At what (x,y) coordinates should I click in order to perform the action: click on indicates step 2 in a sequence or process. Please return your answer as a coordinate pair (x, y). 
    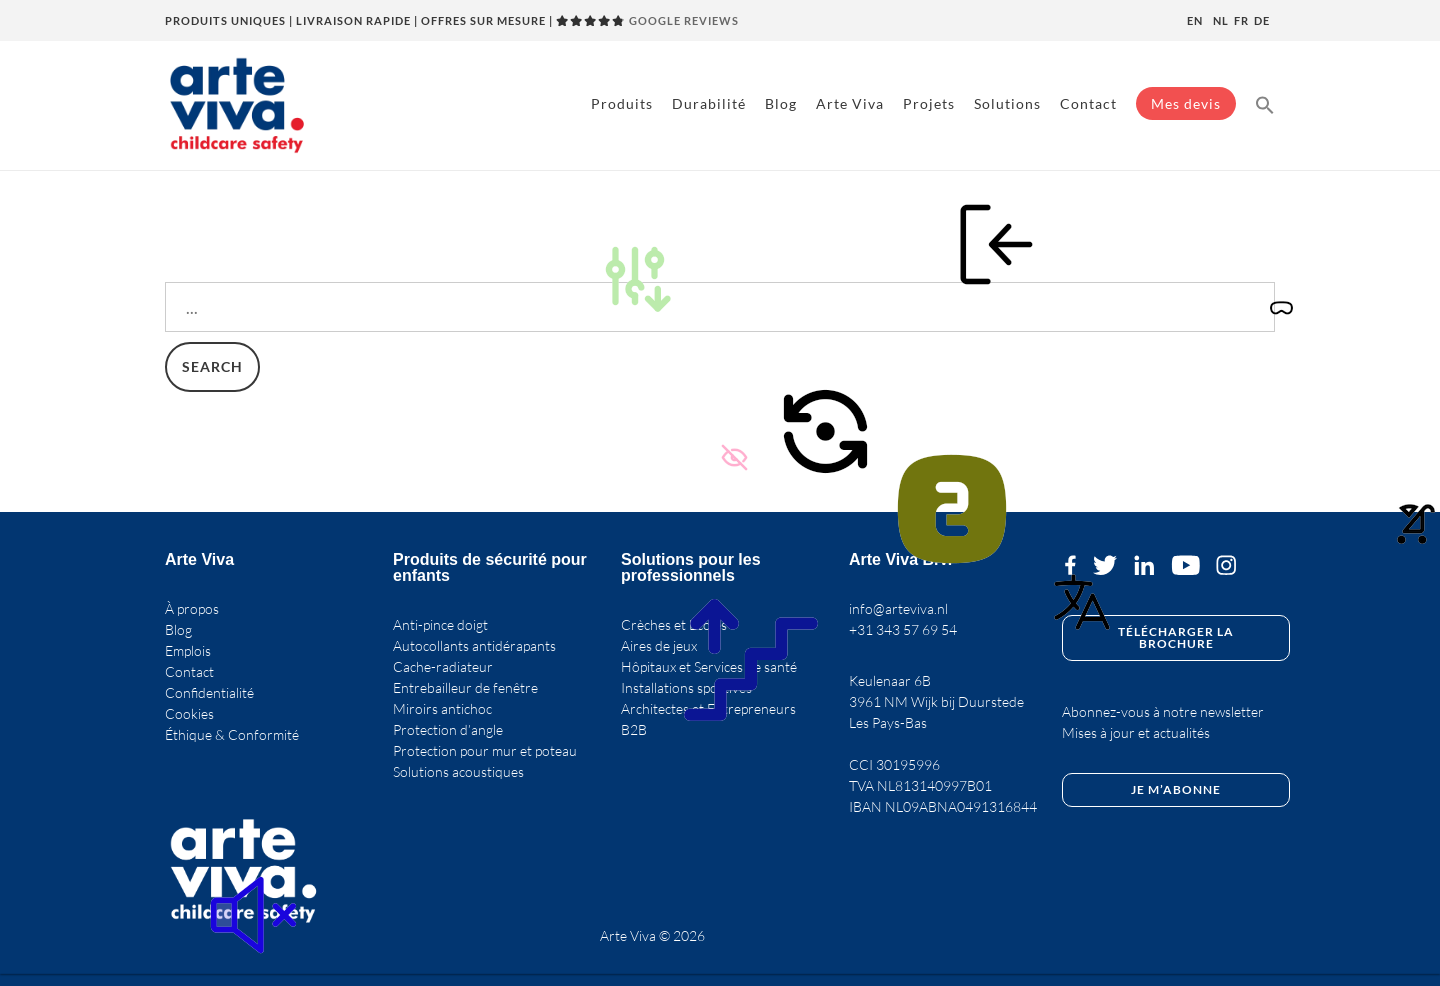
    Looking at the image, I should click on (952, 509).